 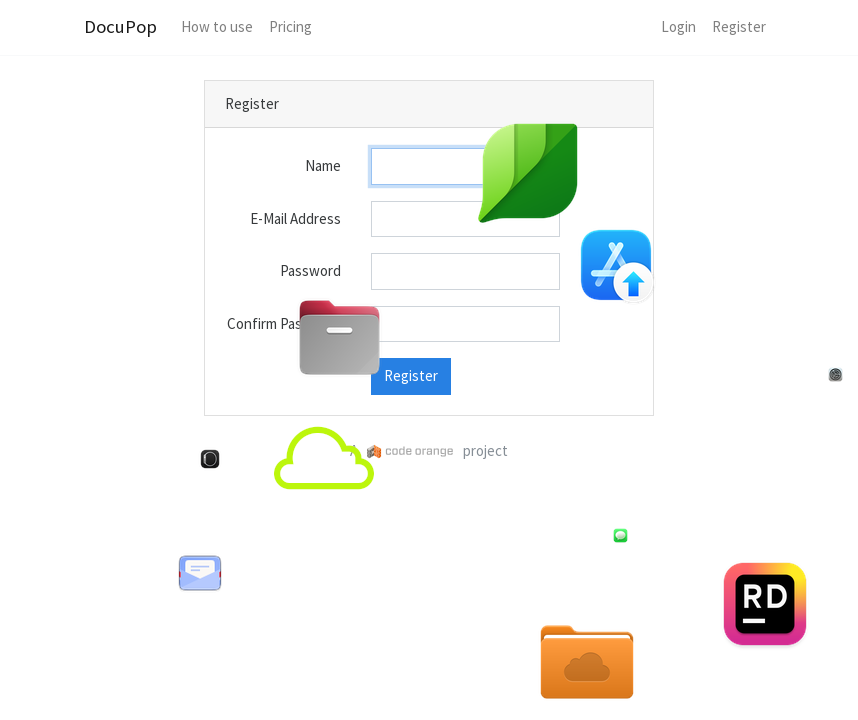 What do you see at coordinates (765, 604) in the screenshot?
I see `open JetBrains Rider IDE` at bounding box center [765, 604].